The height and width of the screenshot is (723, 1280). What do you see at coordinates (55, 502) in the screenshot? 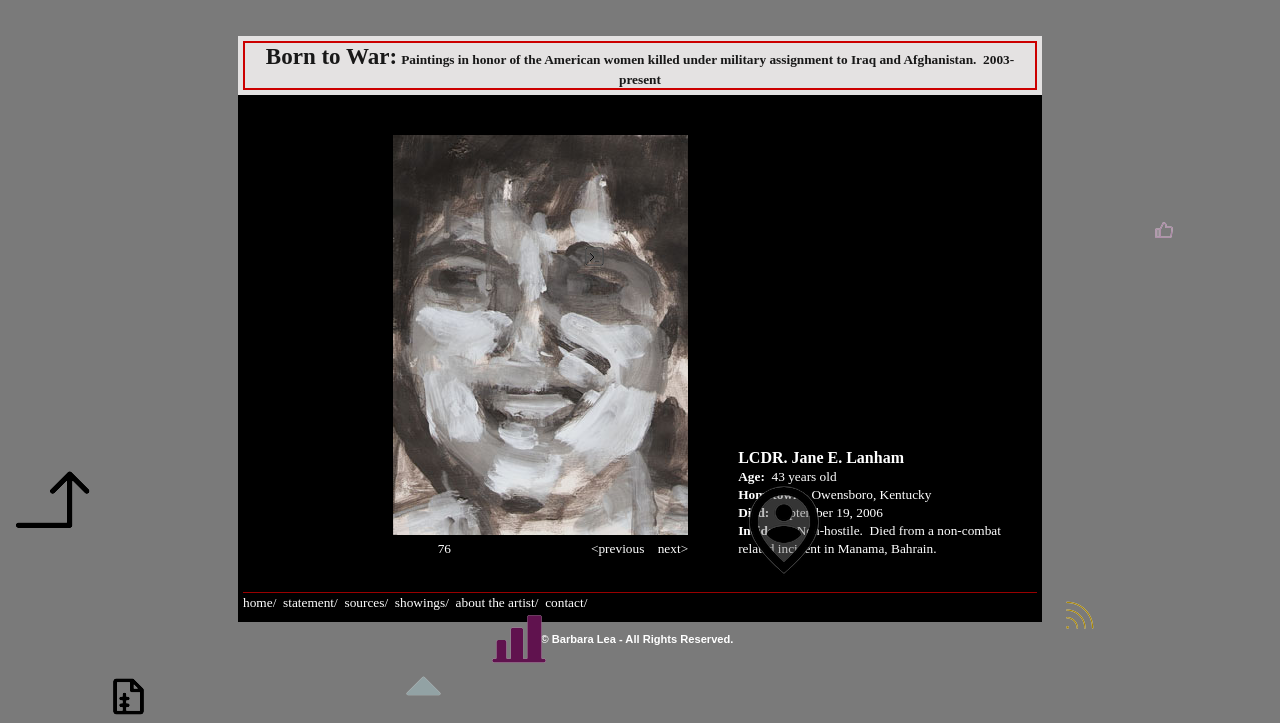
I see `turn right then continue forward` at bounding box center [55, 502].